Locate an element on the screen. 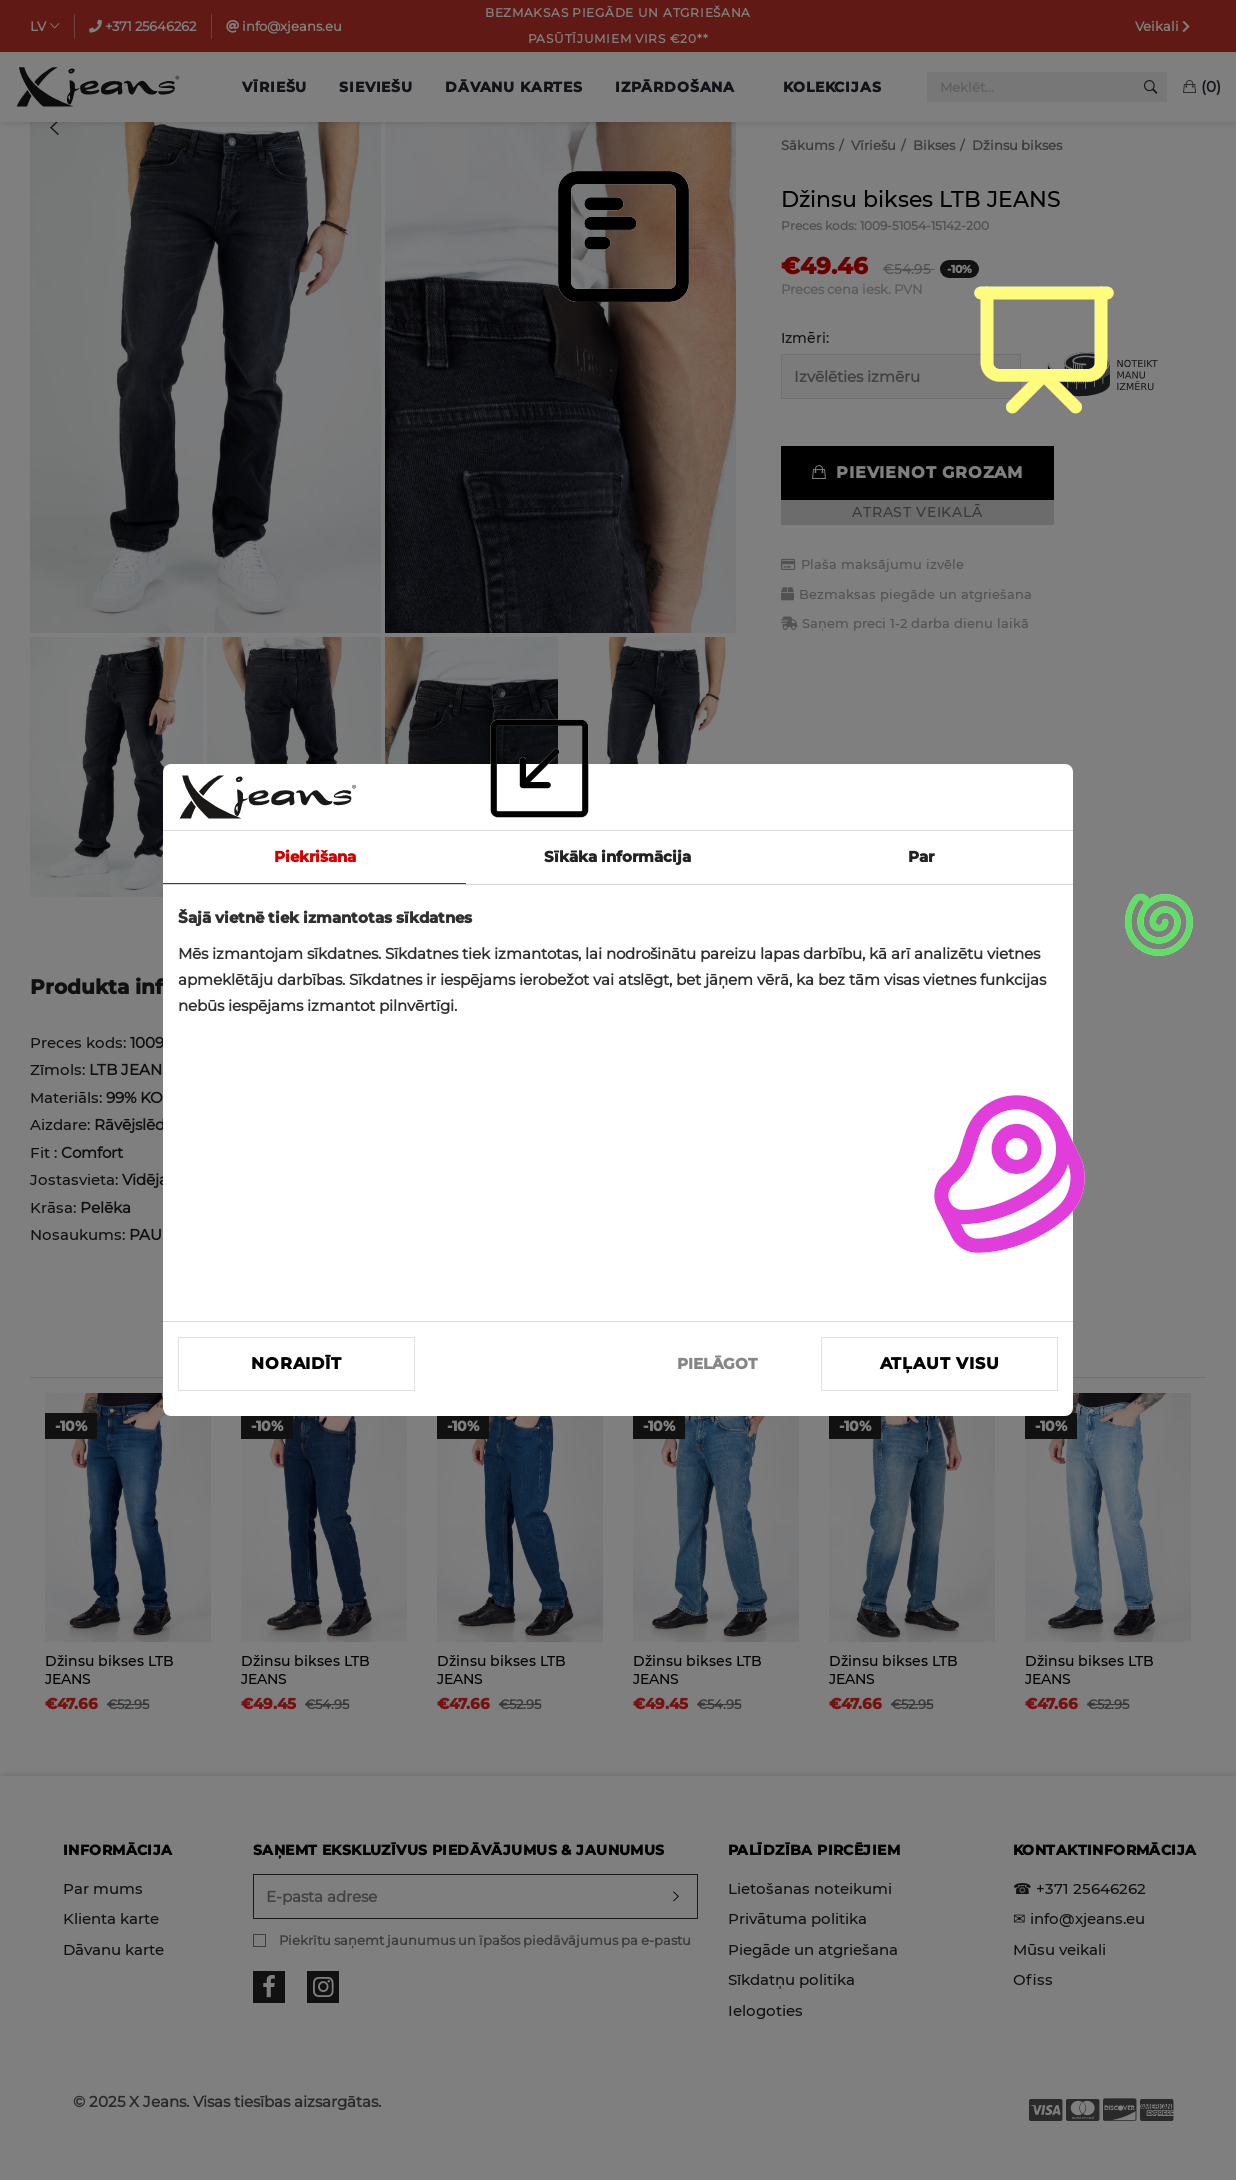 This screenshot has height=2180, width=1236. align content to top-left of container is located at coordinates (623, 236).